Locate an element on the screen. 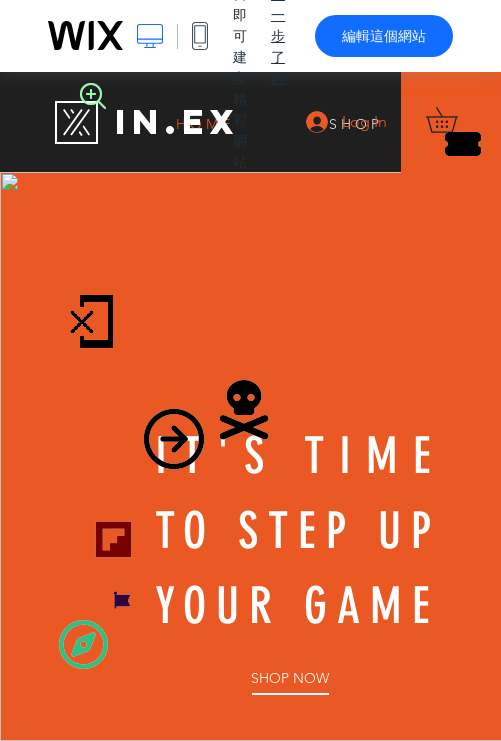 The width and height of the screenshot is (501, 741). proceed to the next step is located at coordinates (174, 439).